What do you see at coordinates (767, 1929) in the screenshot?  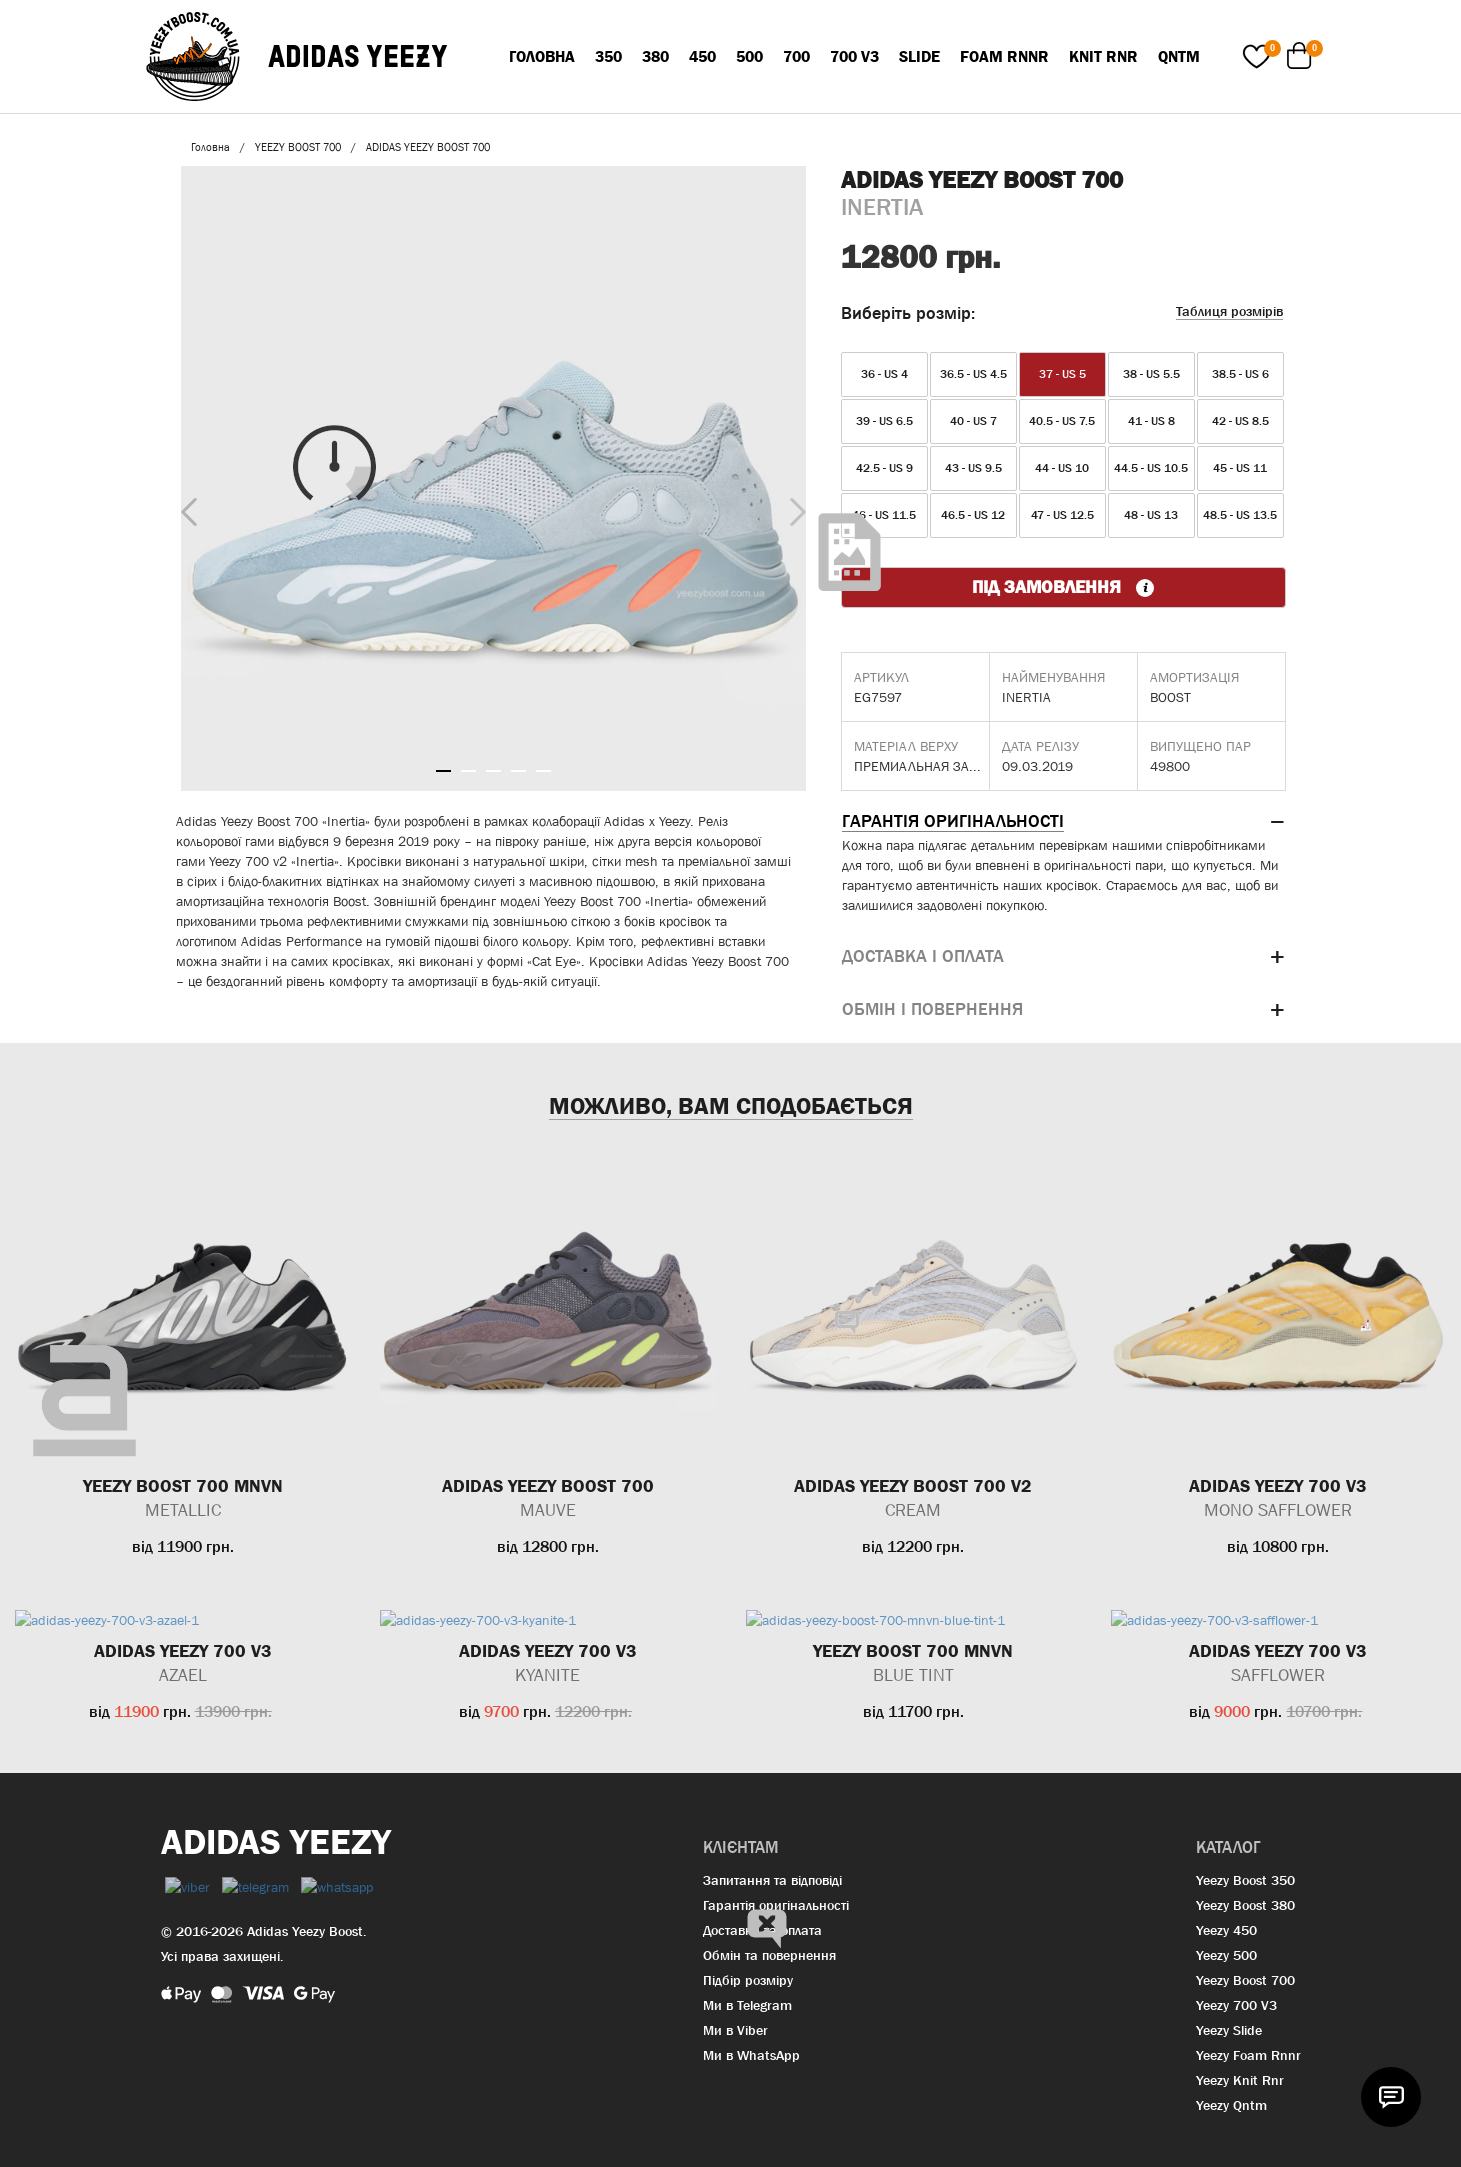 I see `indicates user is offline or unavailable for chat` at bounding box center [767, 1929].